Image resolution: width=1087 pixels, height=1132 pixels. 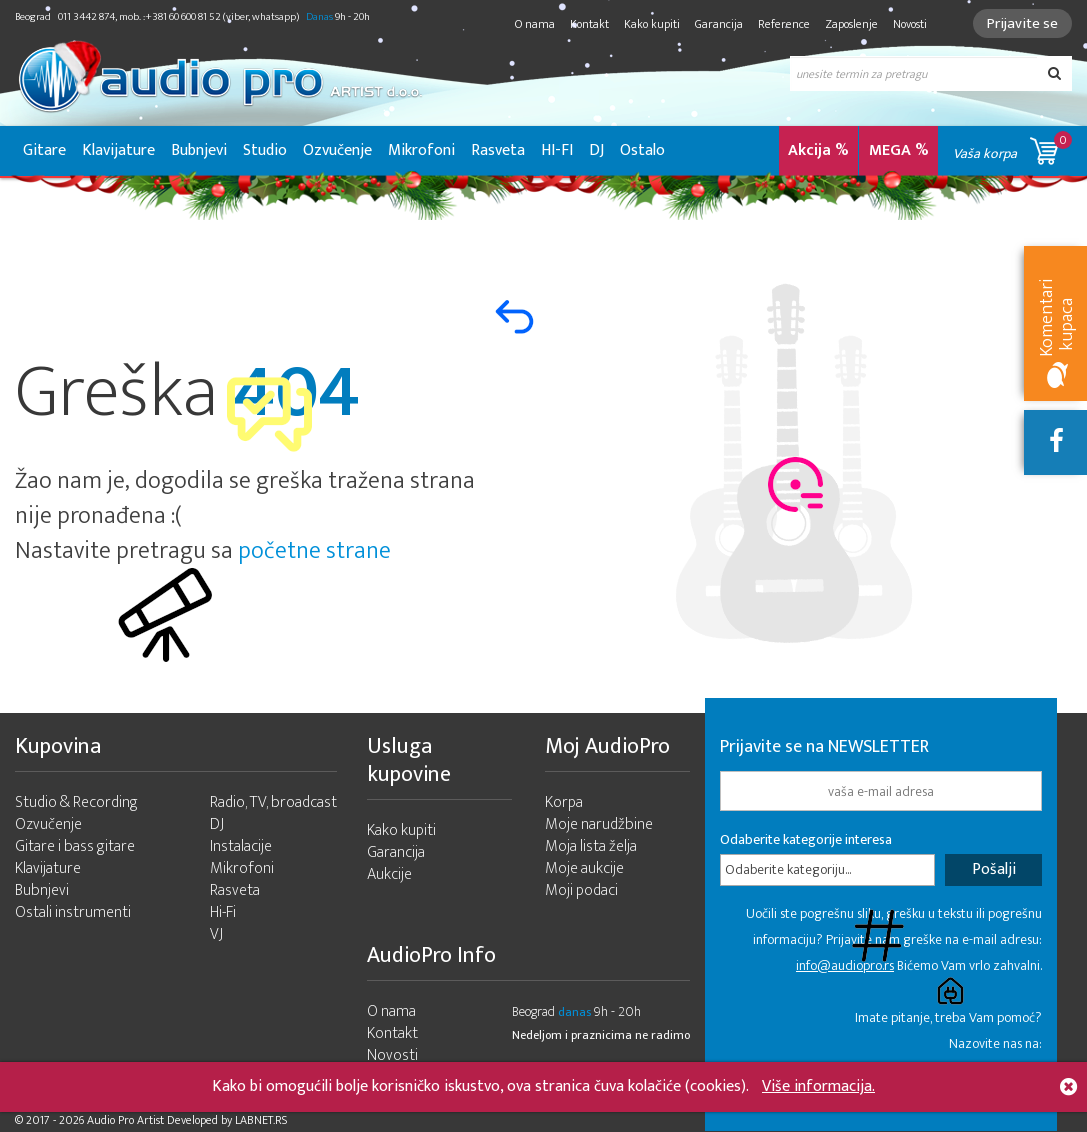 I want to click on undo the last action, so click(x=514, y=317).